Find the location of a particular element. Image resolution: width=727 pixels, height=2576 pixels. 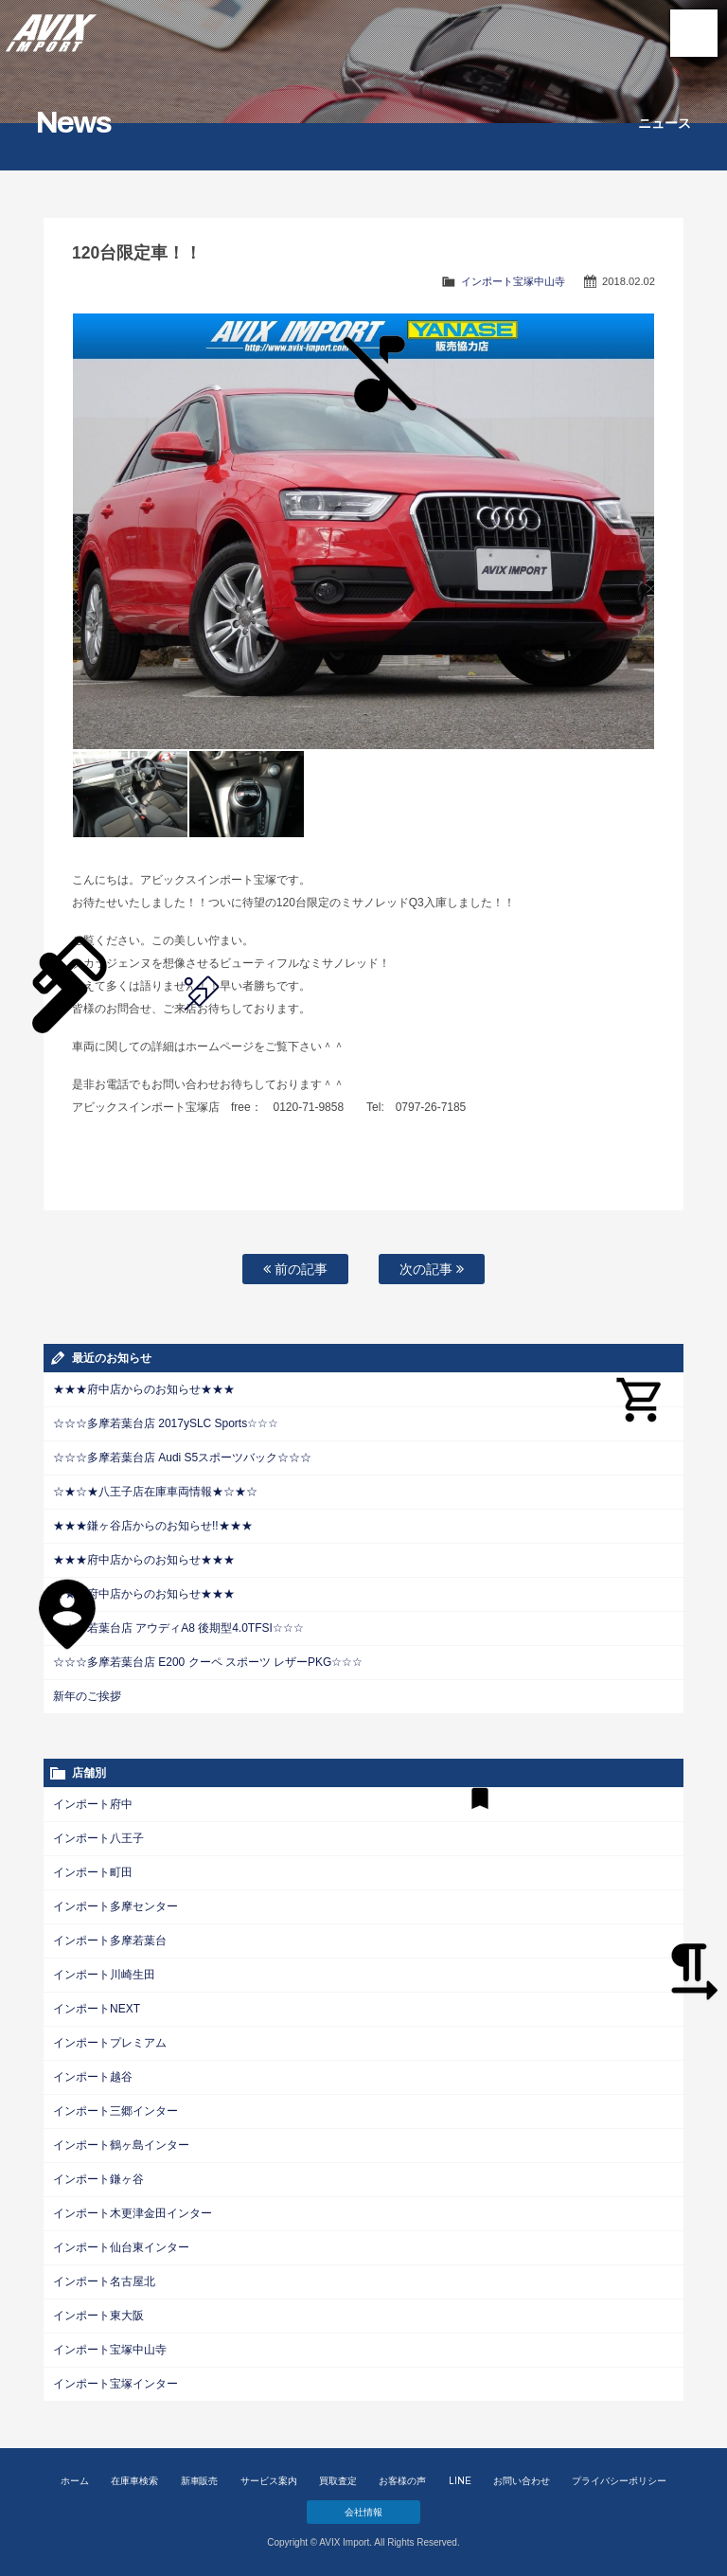

access cricket sports scores or updates is located at coordinates (200, 993).